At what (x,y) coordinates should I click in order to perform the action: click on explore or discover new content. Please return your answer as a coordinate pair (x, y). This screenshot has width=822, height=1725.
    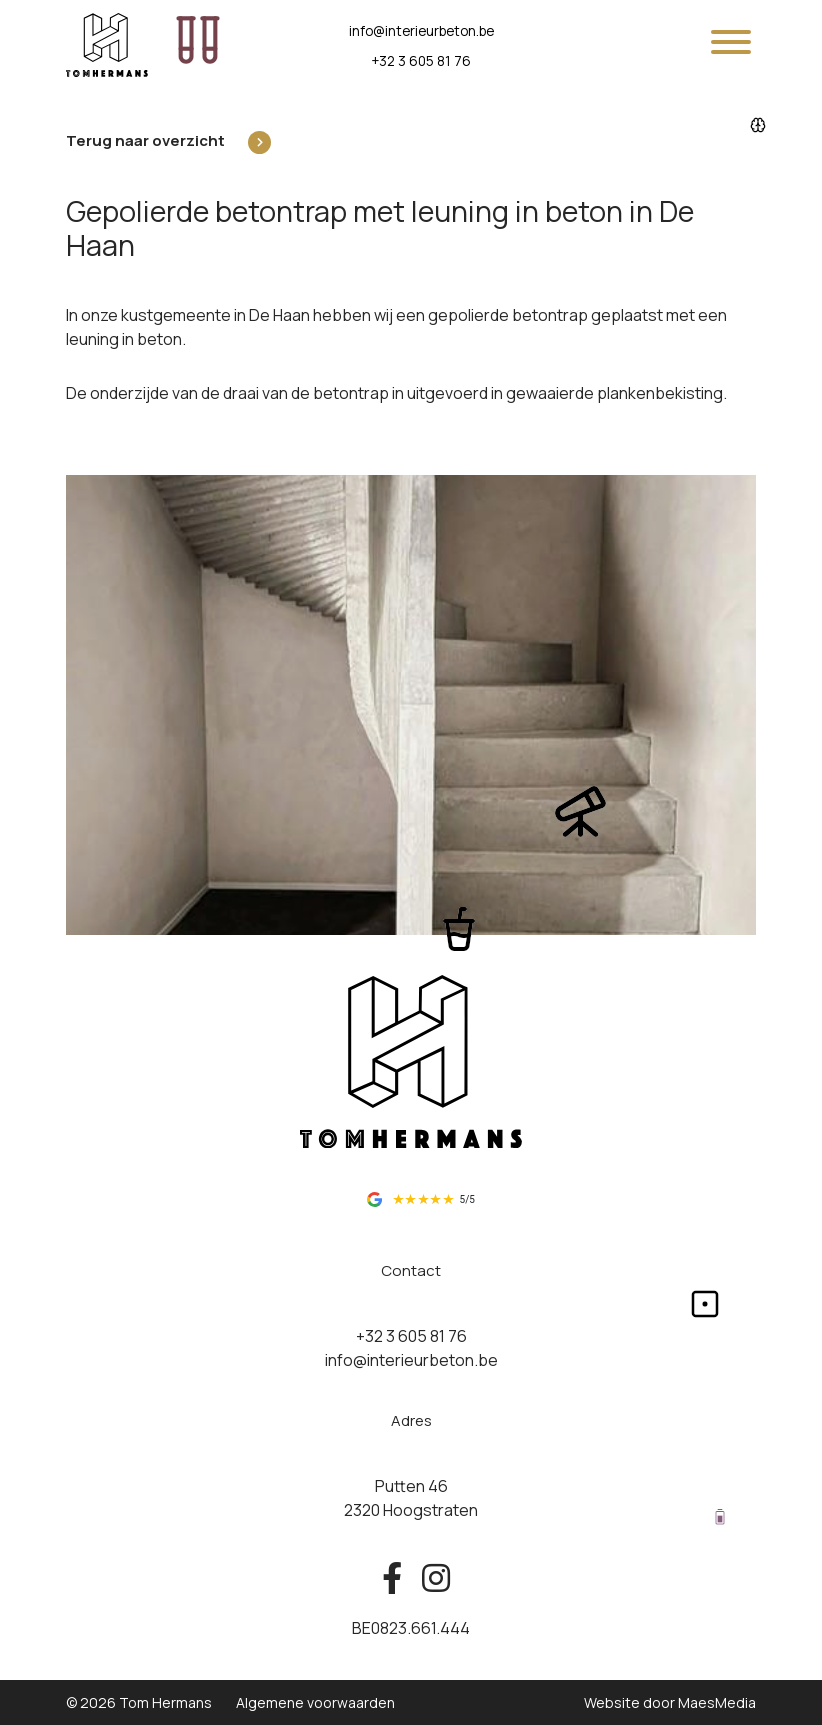
    Looking at the image, I should click on (580, 811).